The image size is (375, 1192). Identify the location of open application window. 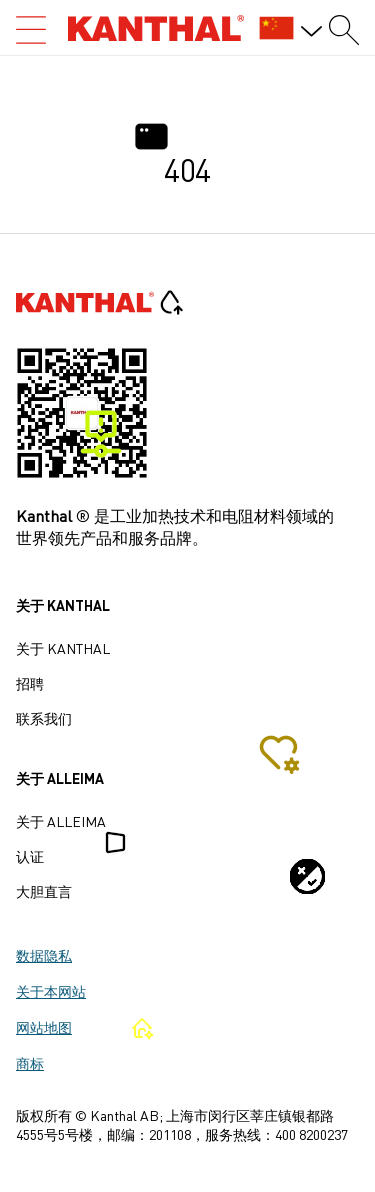
(151, 136).